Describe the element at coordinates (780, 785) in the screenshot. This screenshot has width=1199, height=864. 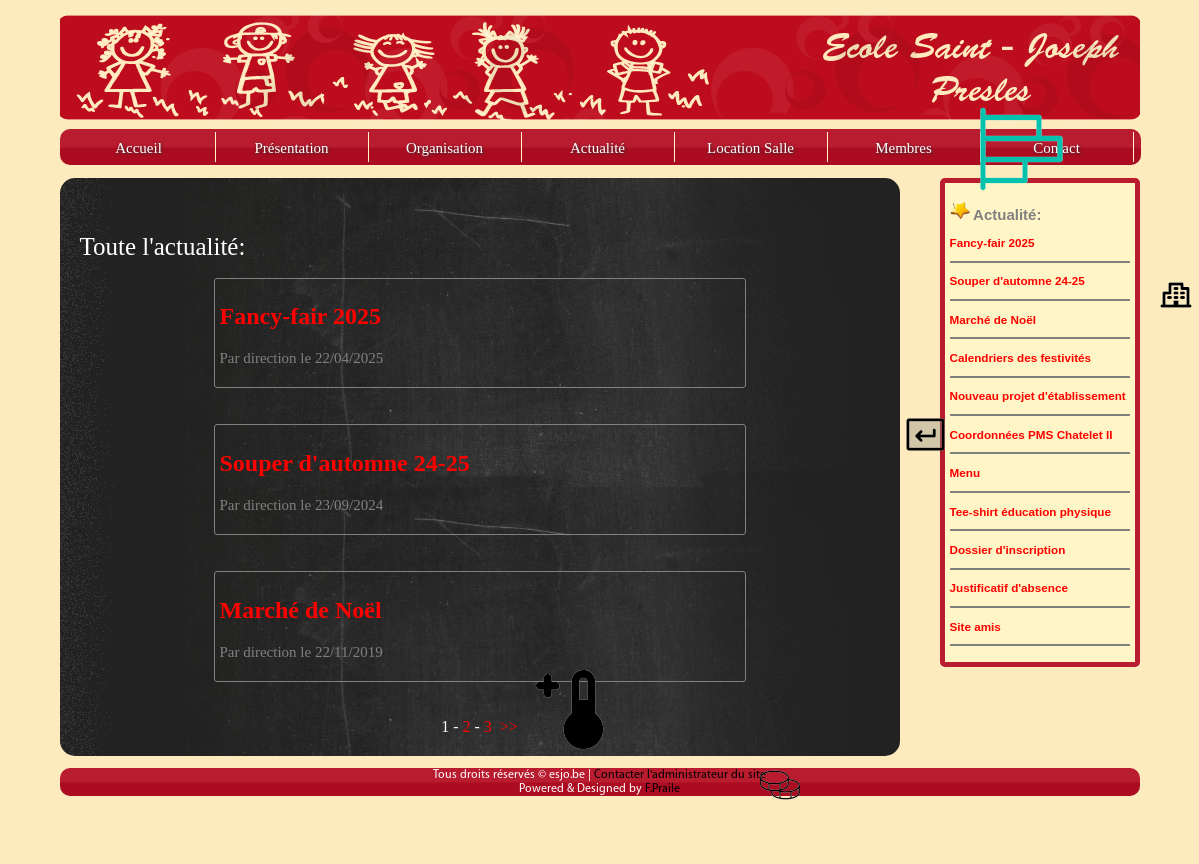
I see `view your coin balance or currency` at that location.